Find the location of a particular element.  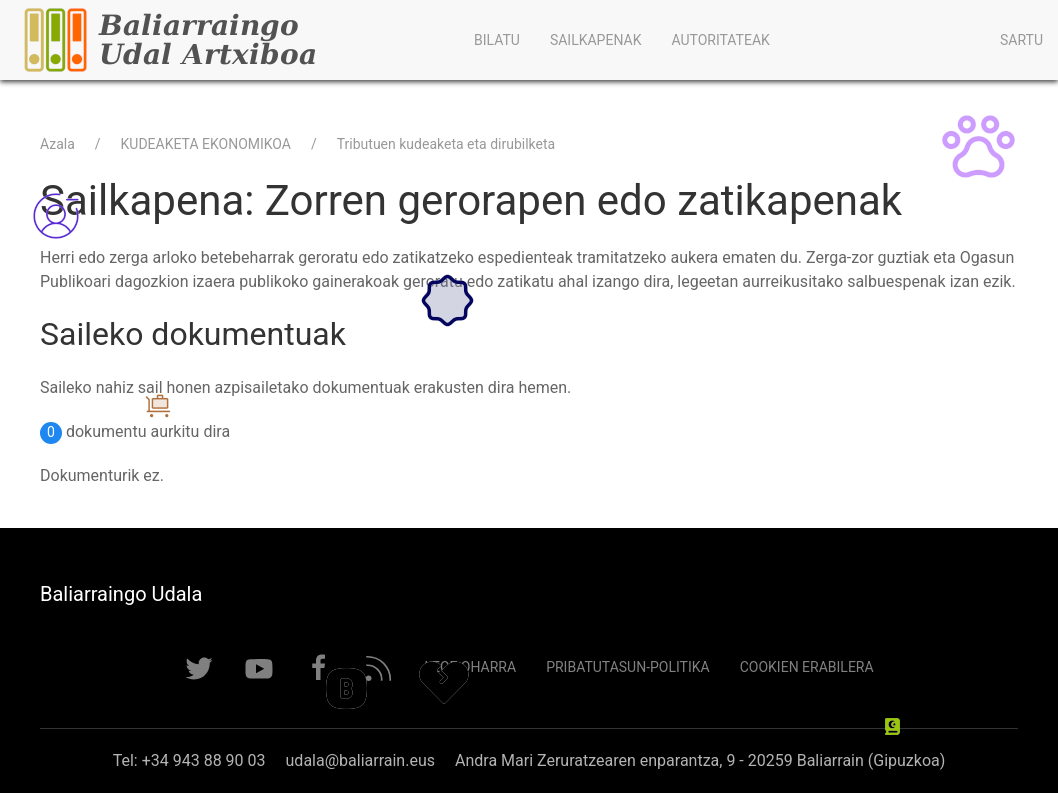

access pet-related features or settings is located at coordinates (978, 146).